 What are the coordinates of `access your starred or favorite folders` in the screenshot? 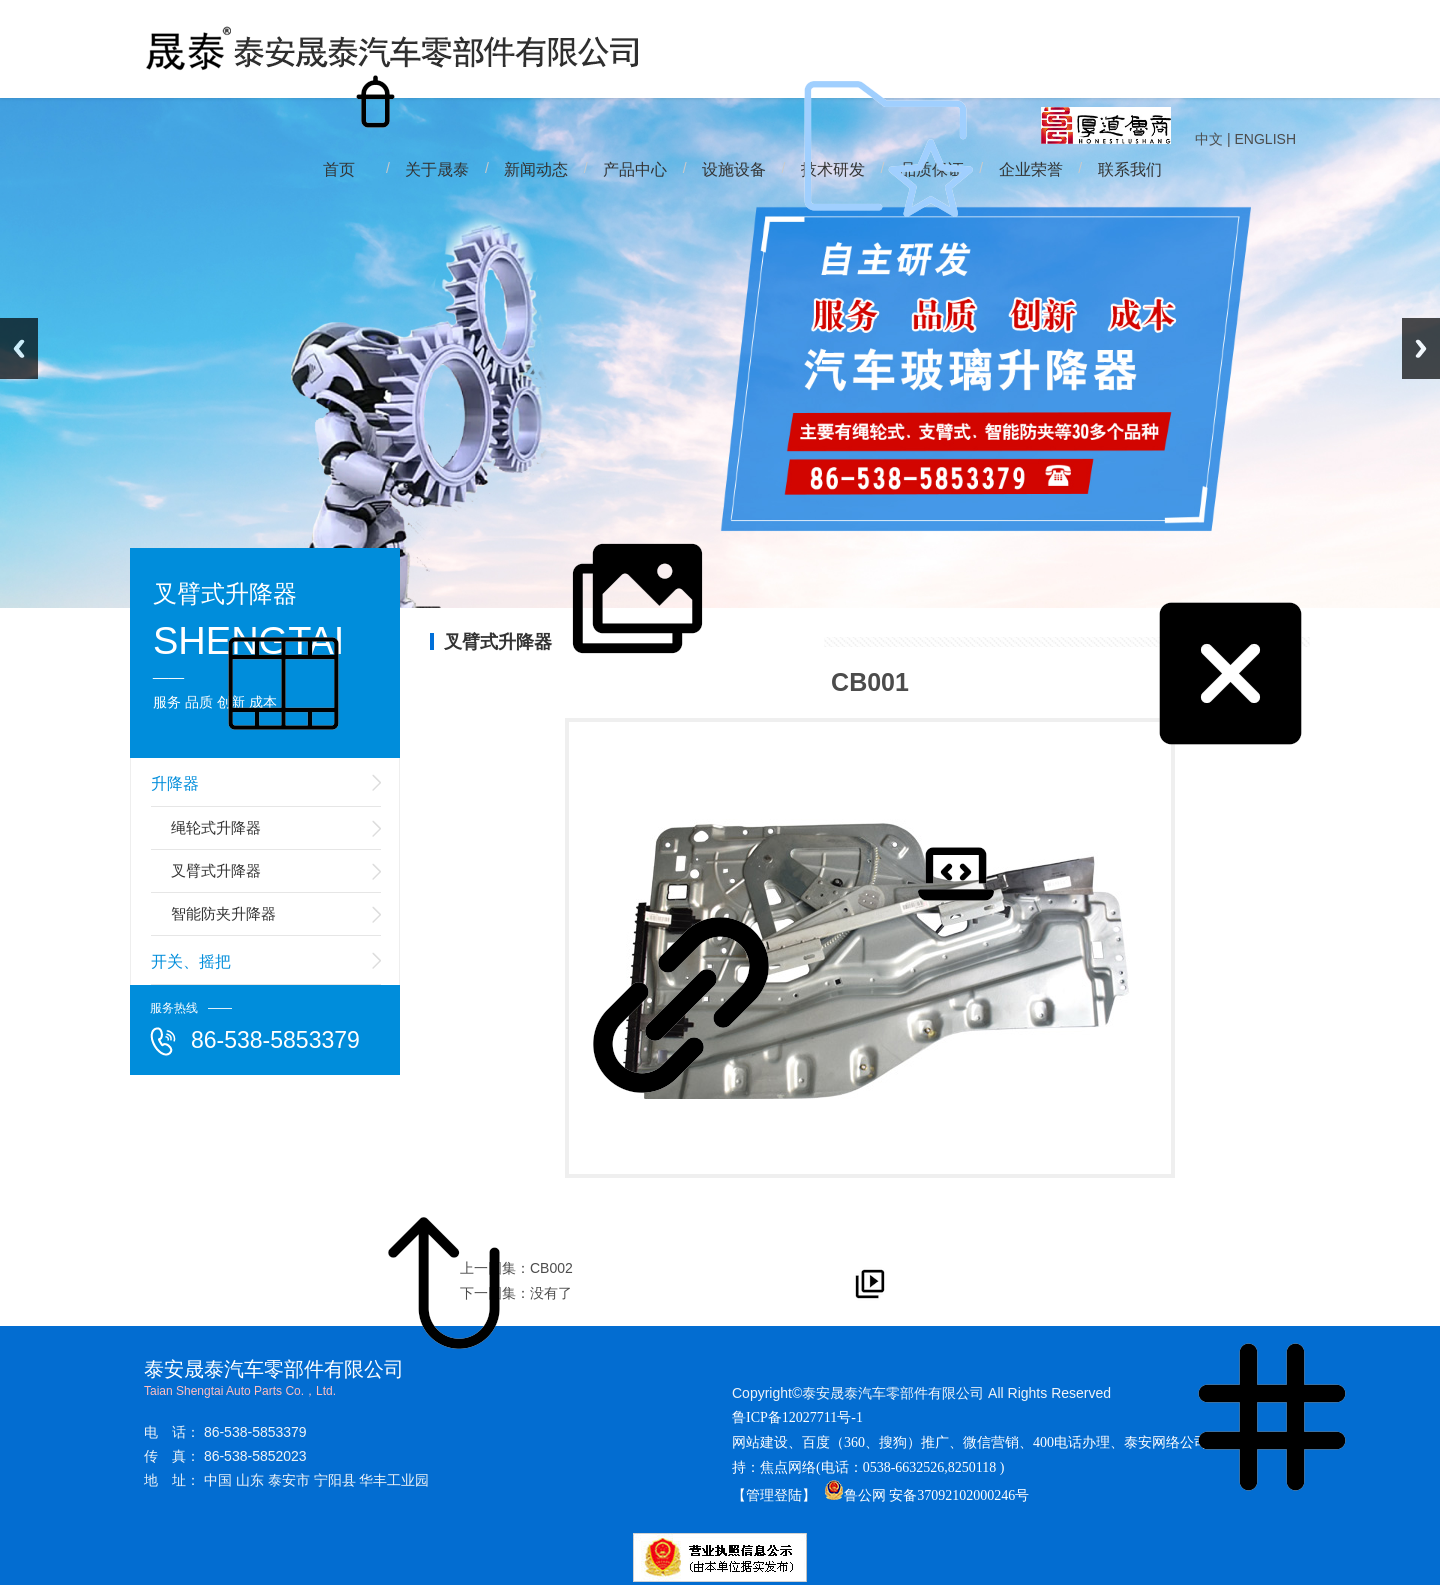 It's located at (885, 142).